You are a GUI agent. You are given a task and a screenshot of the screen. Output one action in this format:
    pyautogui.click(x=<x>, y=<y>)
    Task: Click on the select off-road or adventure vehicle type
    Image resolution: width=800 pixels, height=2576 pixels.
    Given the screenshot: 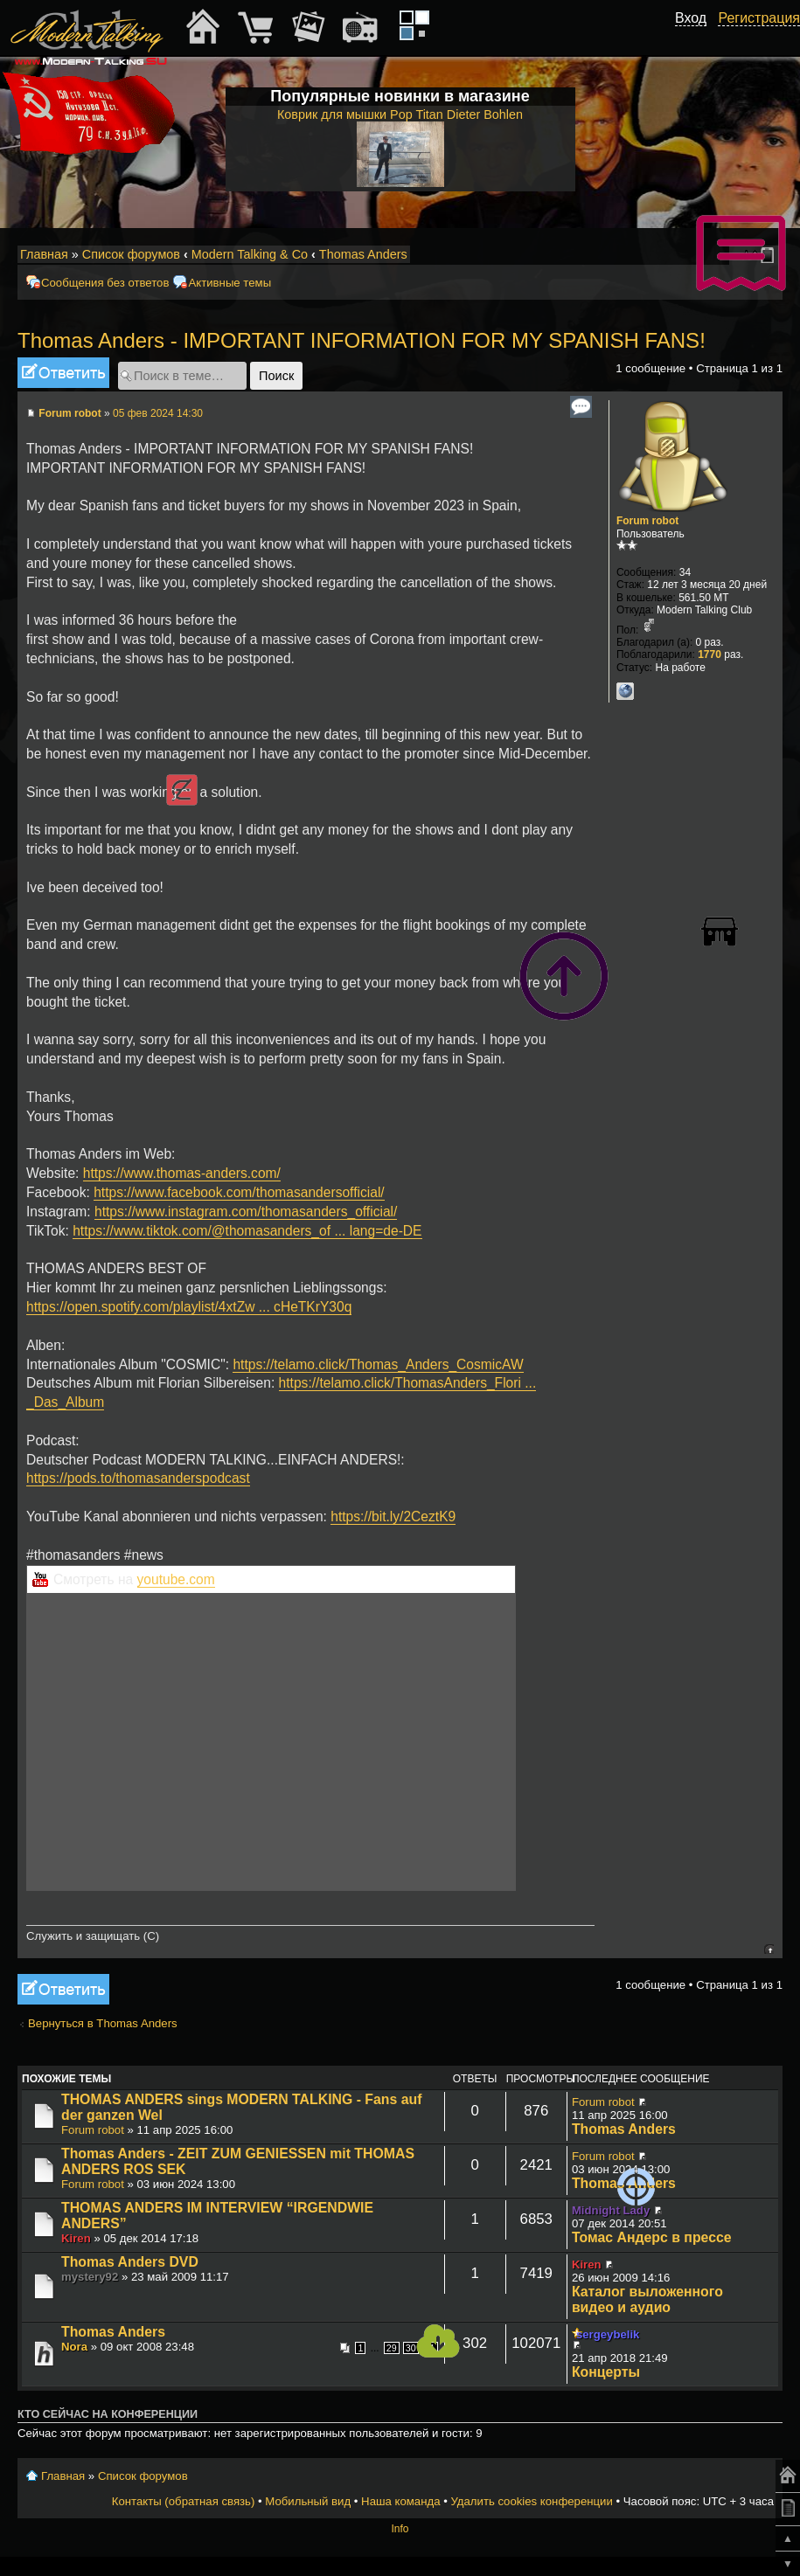 What is the action you would take?
    pyautogui.click(x=720, y=932)
    